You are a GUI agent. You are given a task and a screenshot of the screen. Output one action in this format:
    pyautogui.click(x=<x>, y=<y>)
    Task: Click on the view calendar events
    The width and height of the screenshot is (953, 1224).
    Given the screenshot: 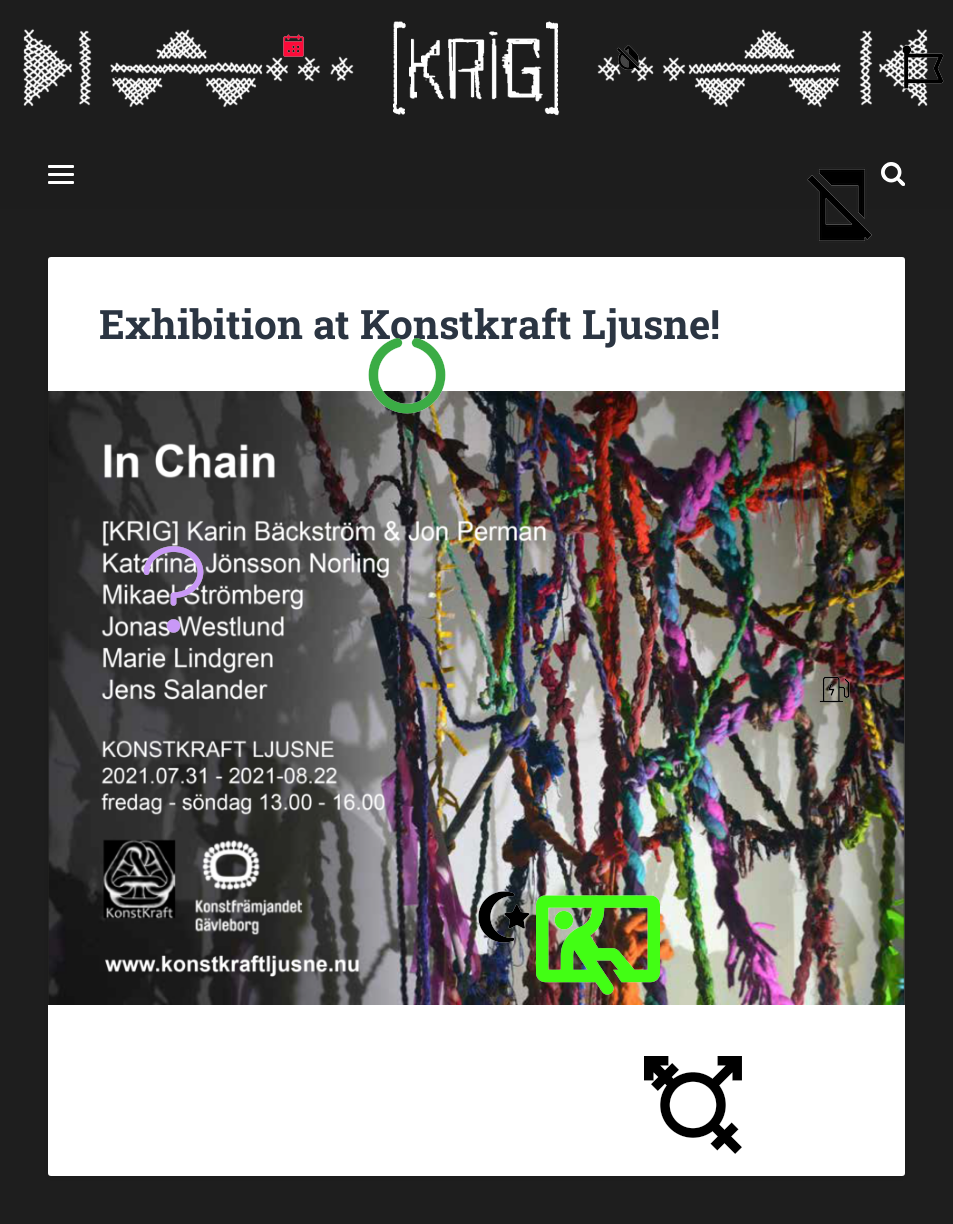 What is the action you would take?
    pyautogui.click(x=293, y=46)
    